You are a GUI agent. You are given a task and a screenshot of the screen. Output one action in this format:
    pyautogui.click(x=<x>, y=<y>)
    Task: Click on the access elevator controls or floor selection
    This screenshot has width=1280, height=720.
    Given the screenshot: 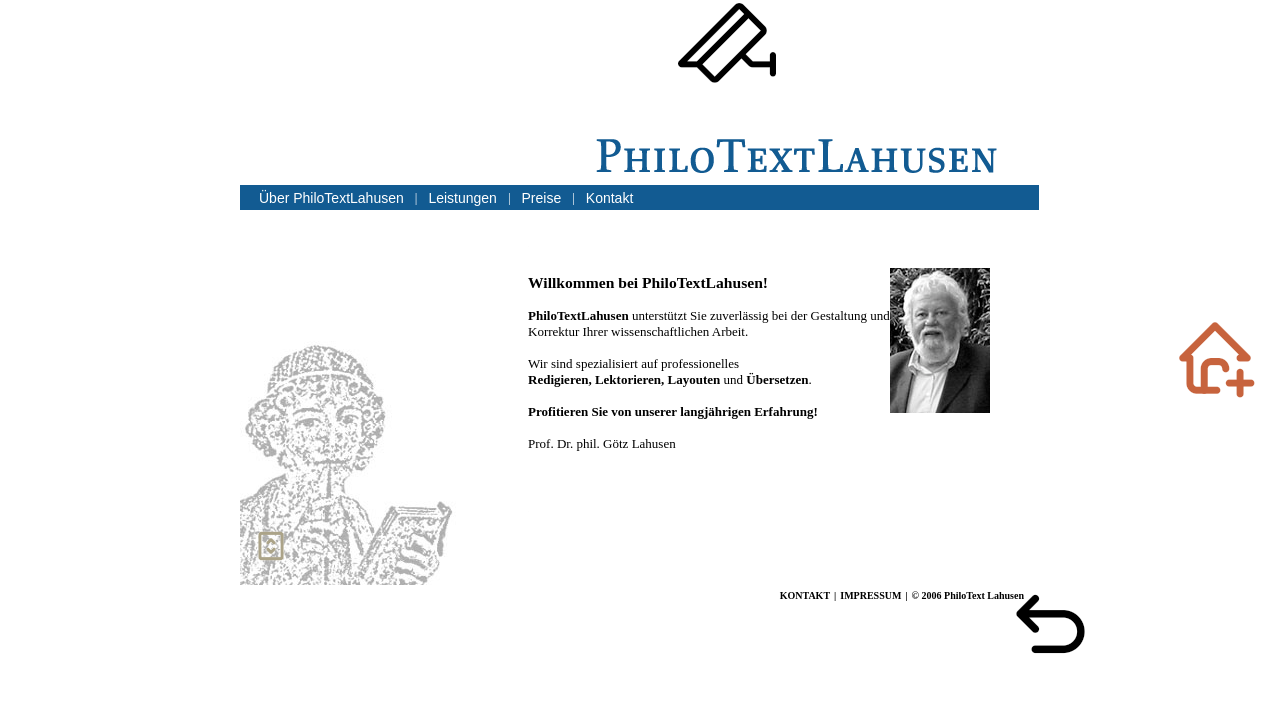 What is the action you would take?
    pyautogui.click(x=271, y=546)
    